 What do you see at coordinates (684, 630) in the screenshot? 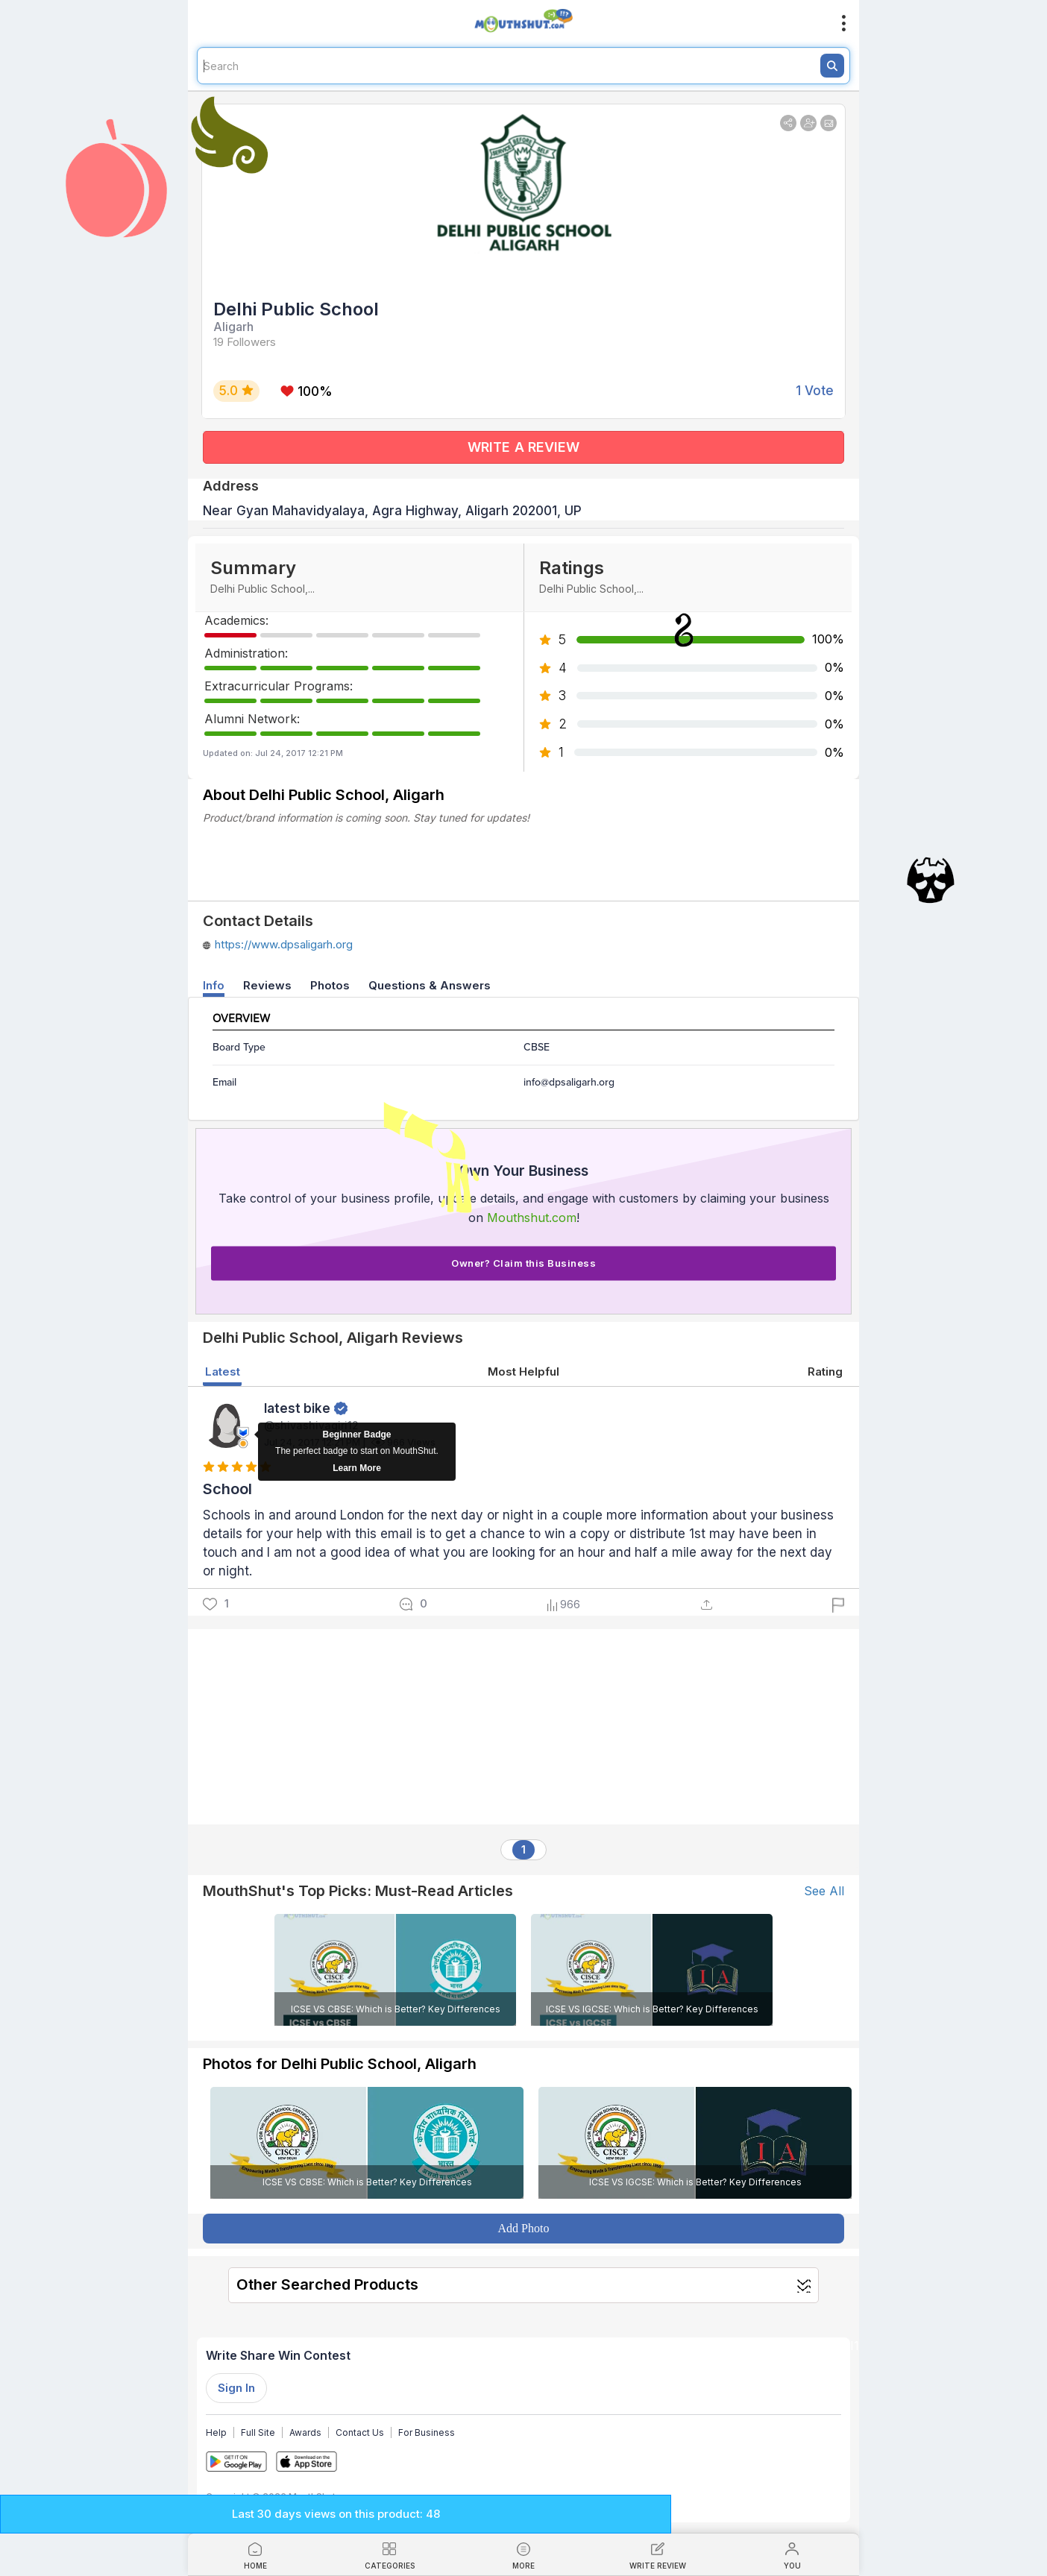
I see `indicates poison status effect on character` at bounding box center [684, 630].